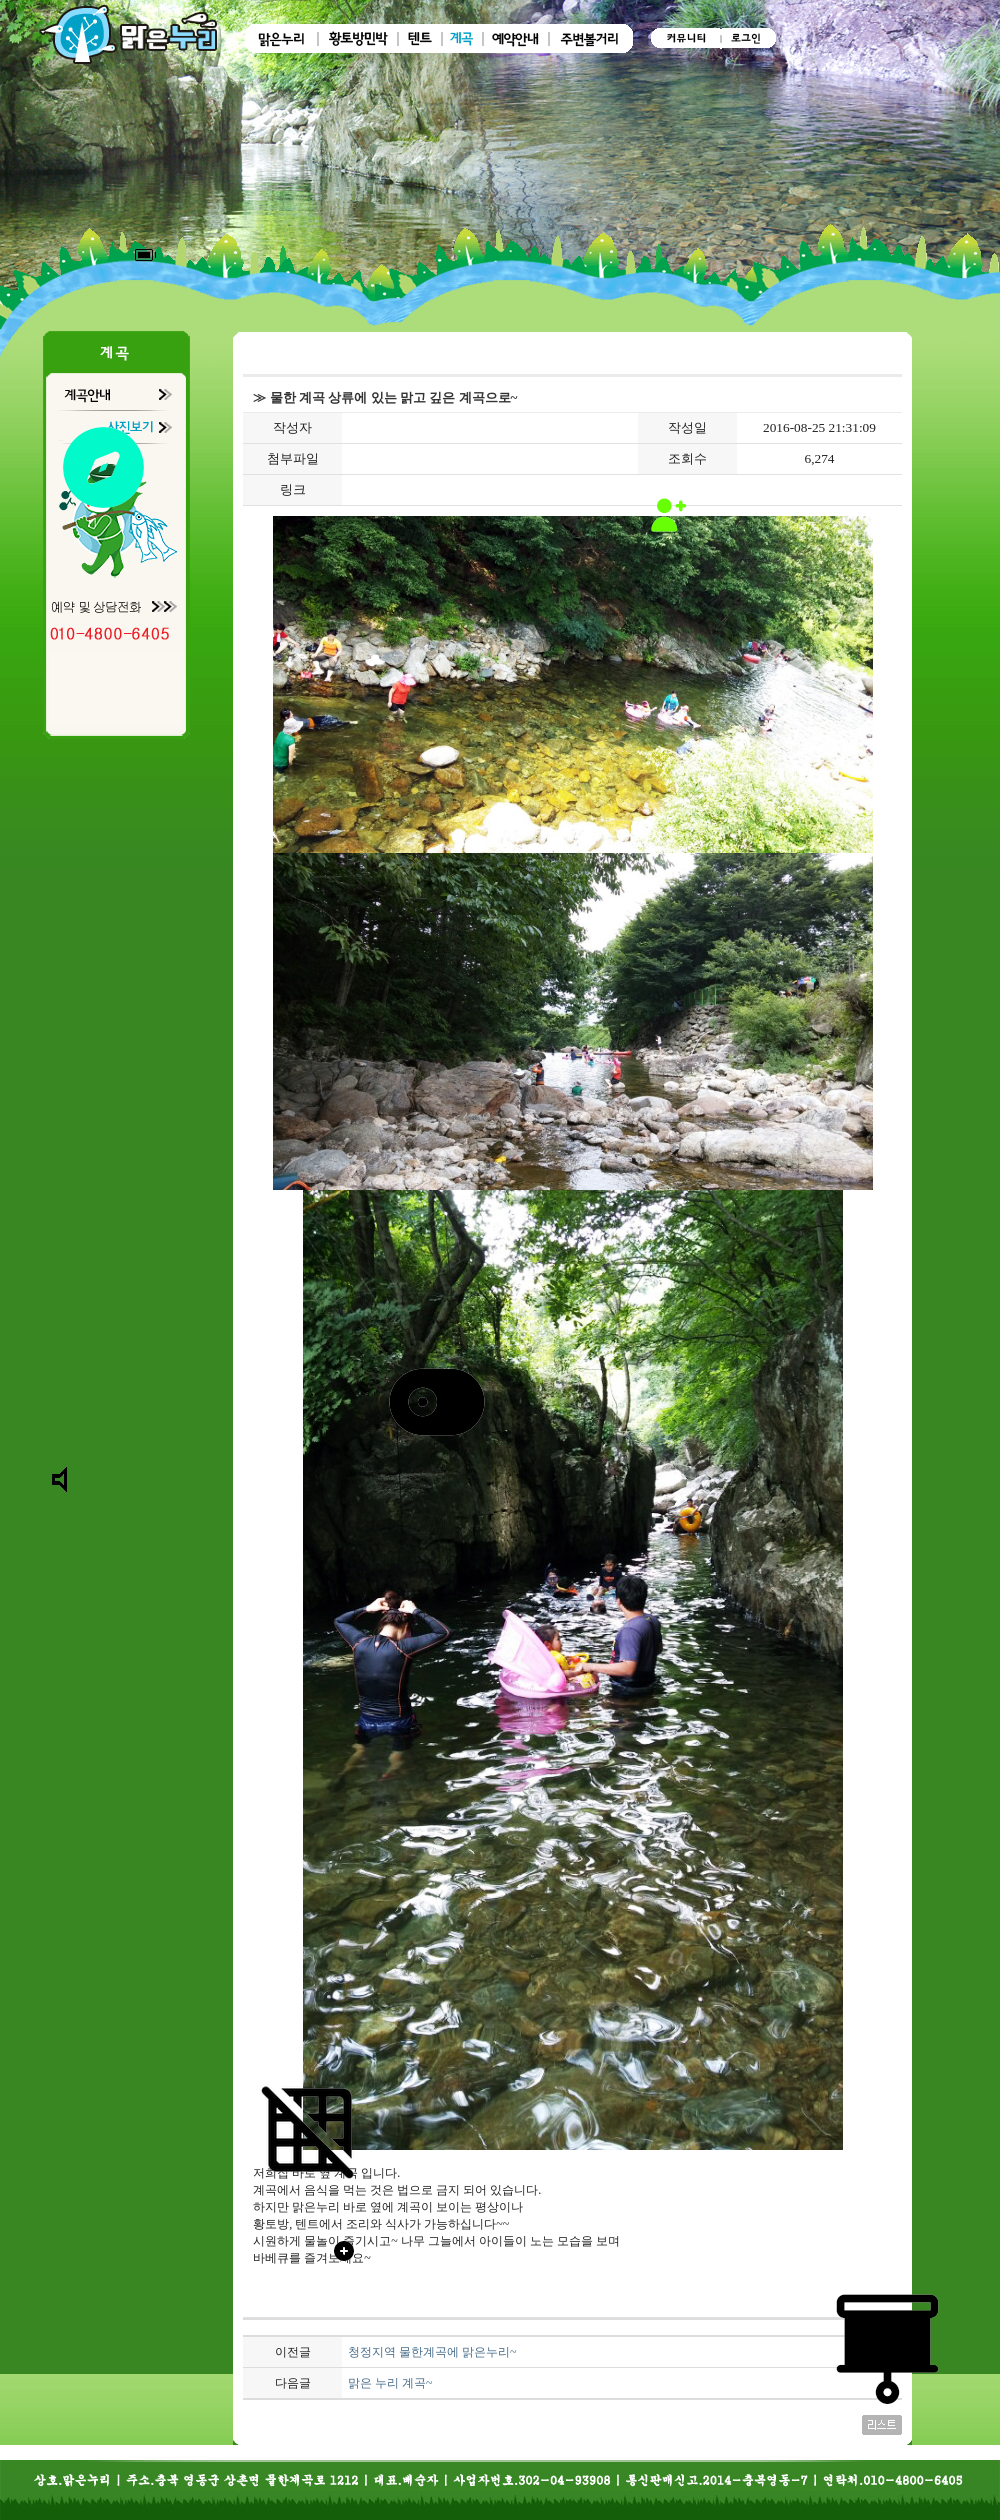 This screenshot has height=2520, width=1000. Describe the element at coordinates (103, 467) in the screenshot. I see `access navigation or directional features` at that location.